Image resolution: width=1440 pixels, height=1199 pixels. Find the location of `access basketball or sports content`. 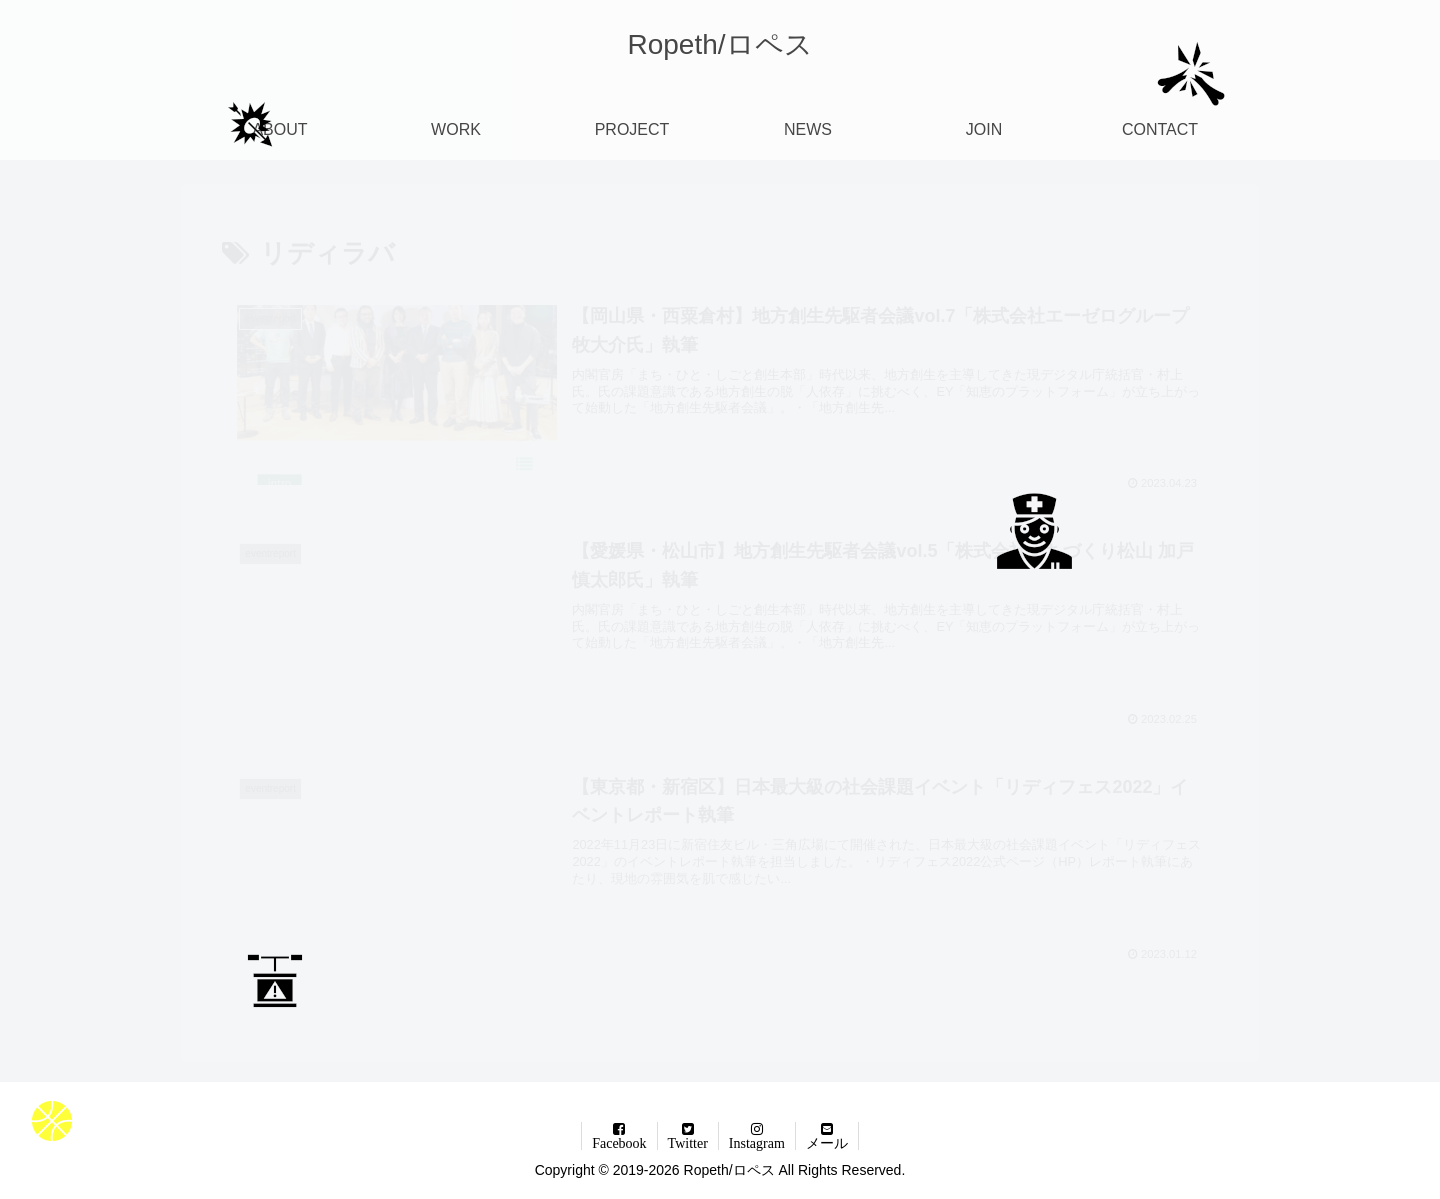

access basketball or sports content is located at coordinates (52, 1121).